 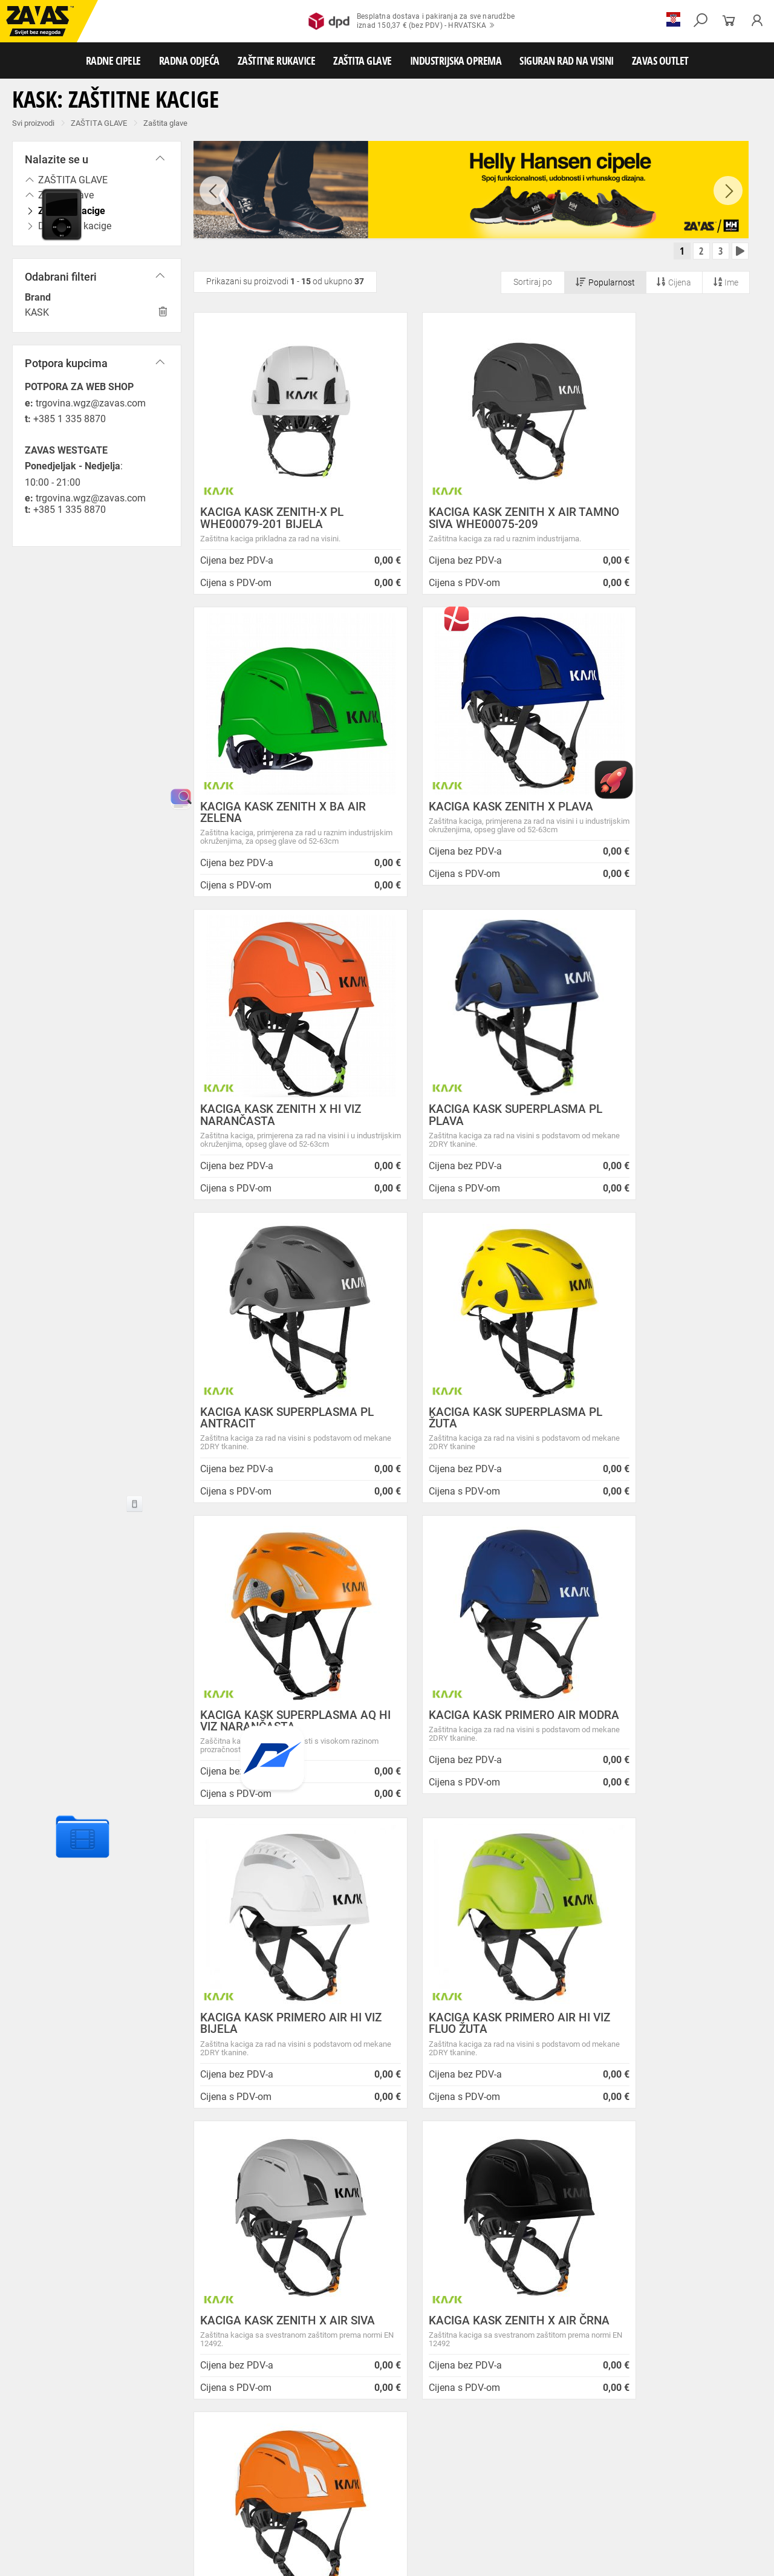 What do you see at coordinates (614, 780) in the screenshot?
I see `open the games app or library` at bounding box center [614, 780].